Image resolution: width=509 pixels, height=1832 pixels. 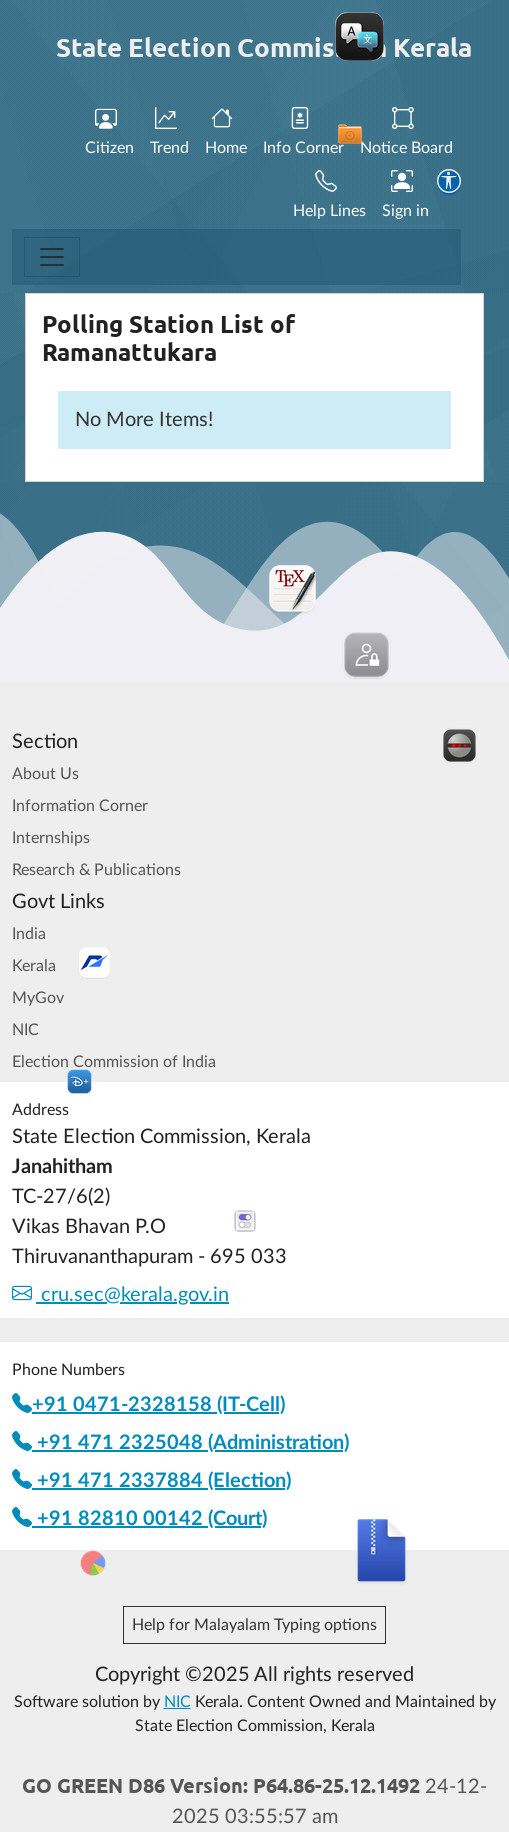 I want to click on open texstudio latex editor, so click(x=292, y=588).